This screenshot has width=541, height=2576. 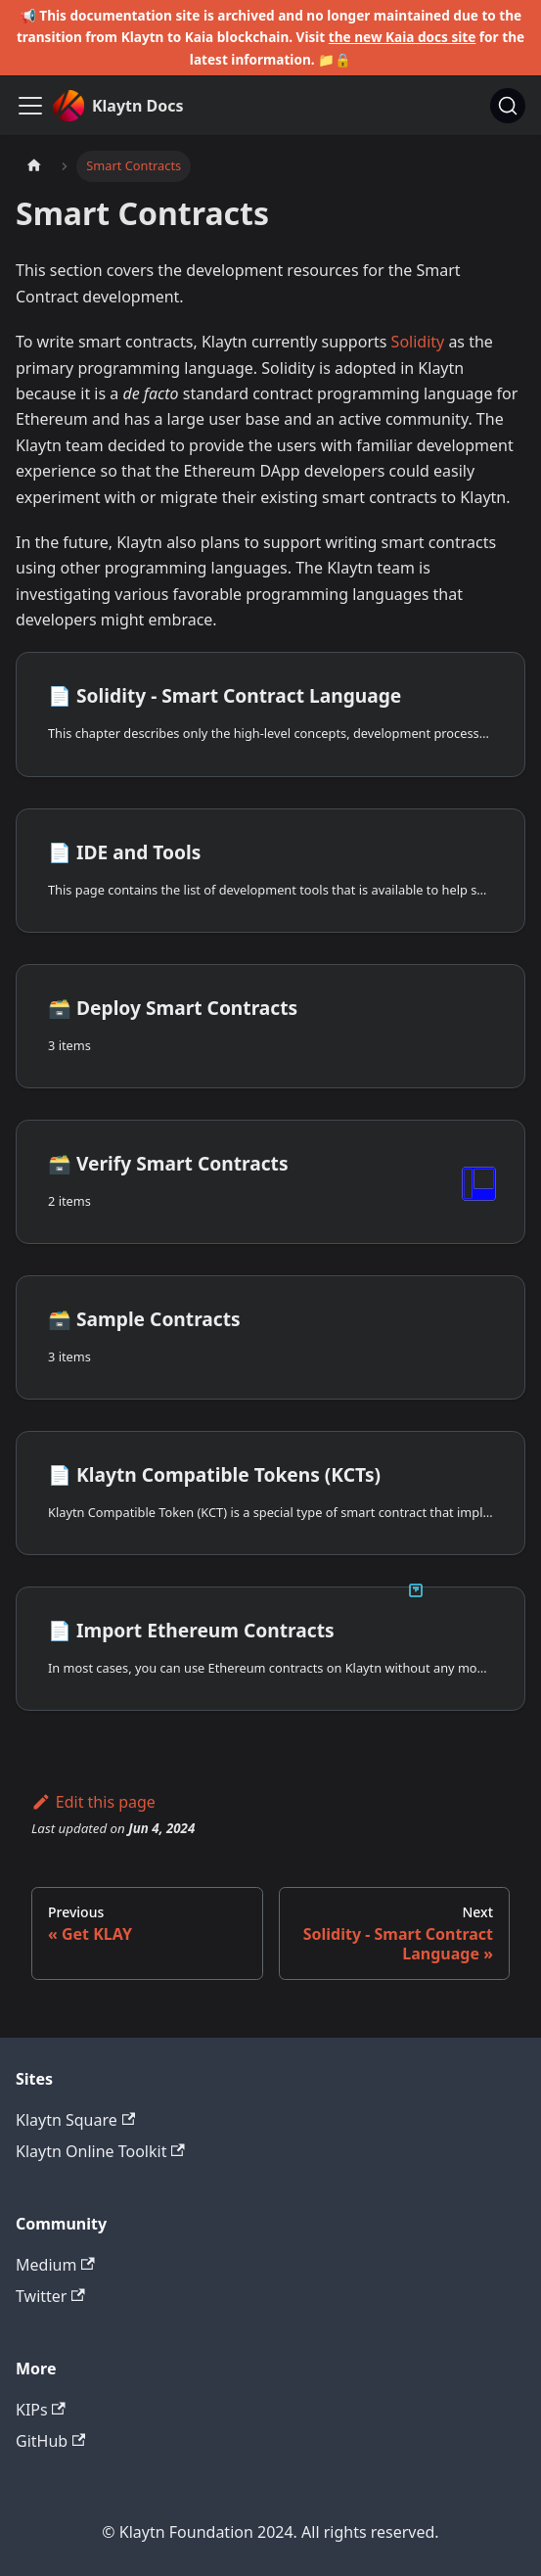 What do you see at coordinates (416, 1590) in the screenshot?
I see `align content to top center of container` at bounding box center [416, 1590].